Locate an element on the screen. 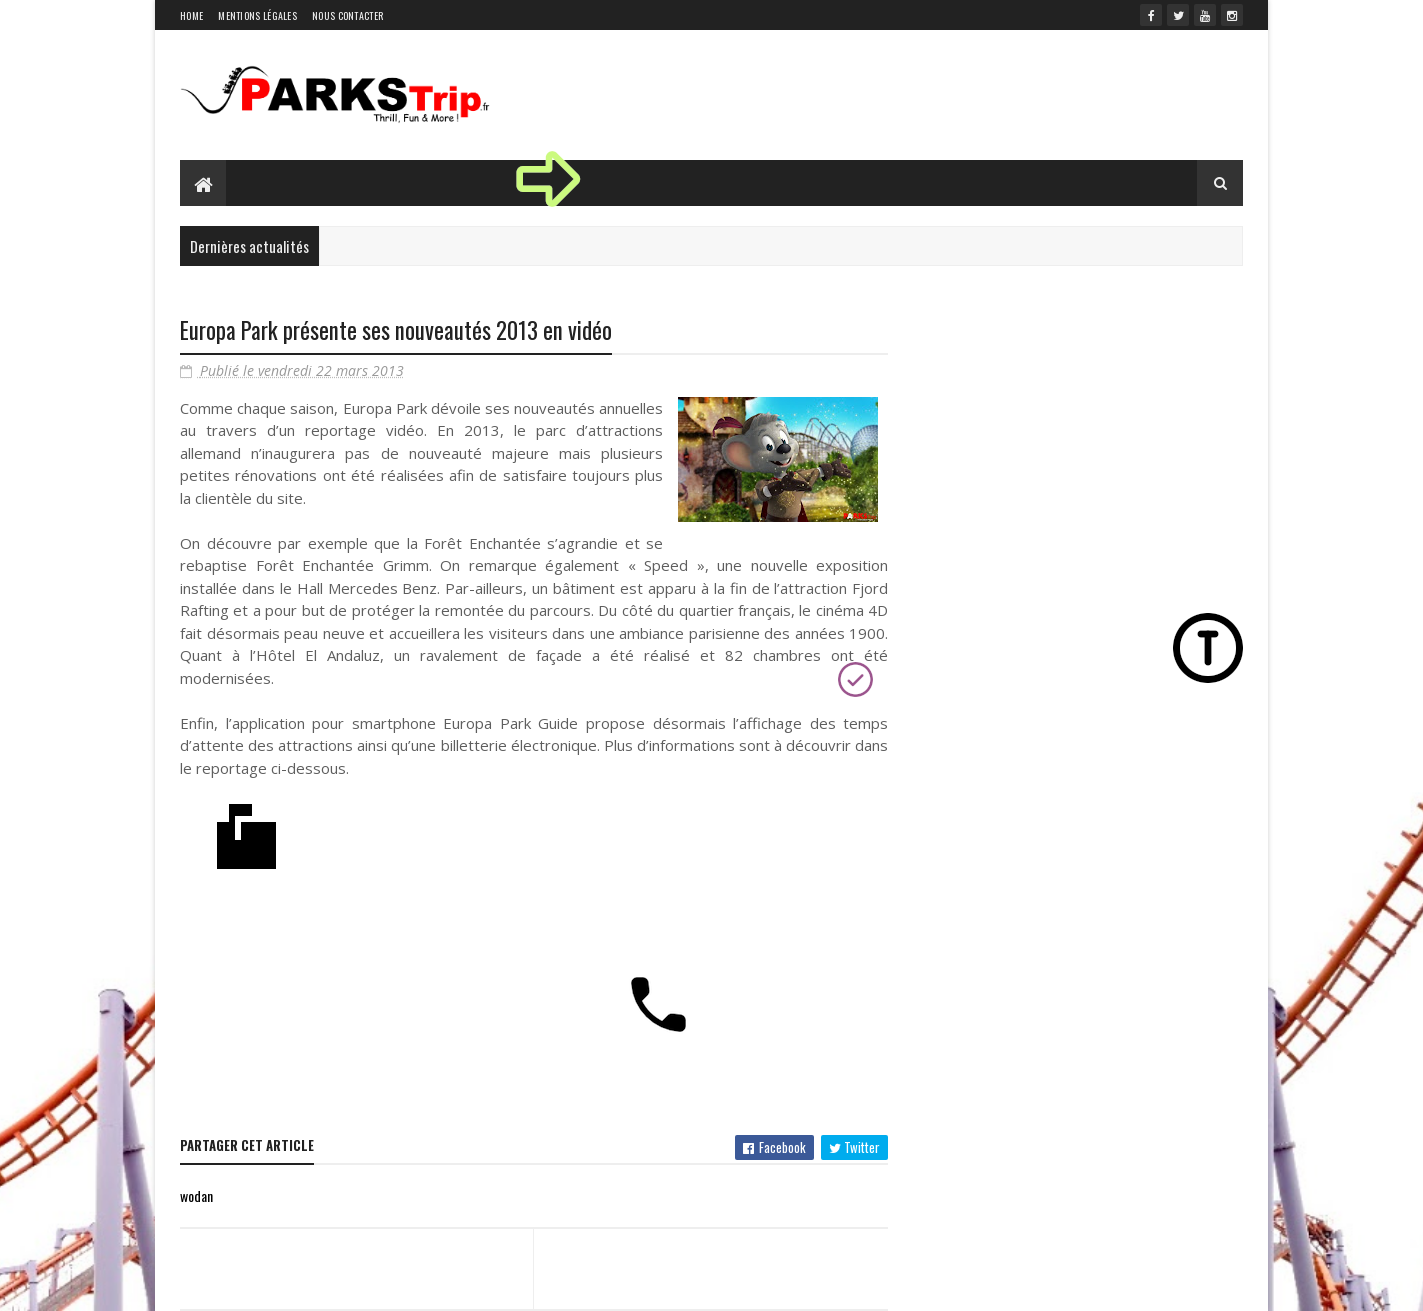 The height and width of the screenshot is (1311, 1423). navigate to the next item or page is located at coordinates (549, 179).